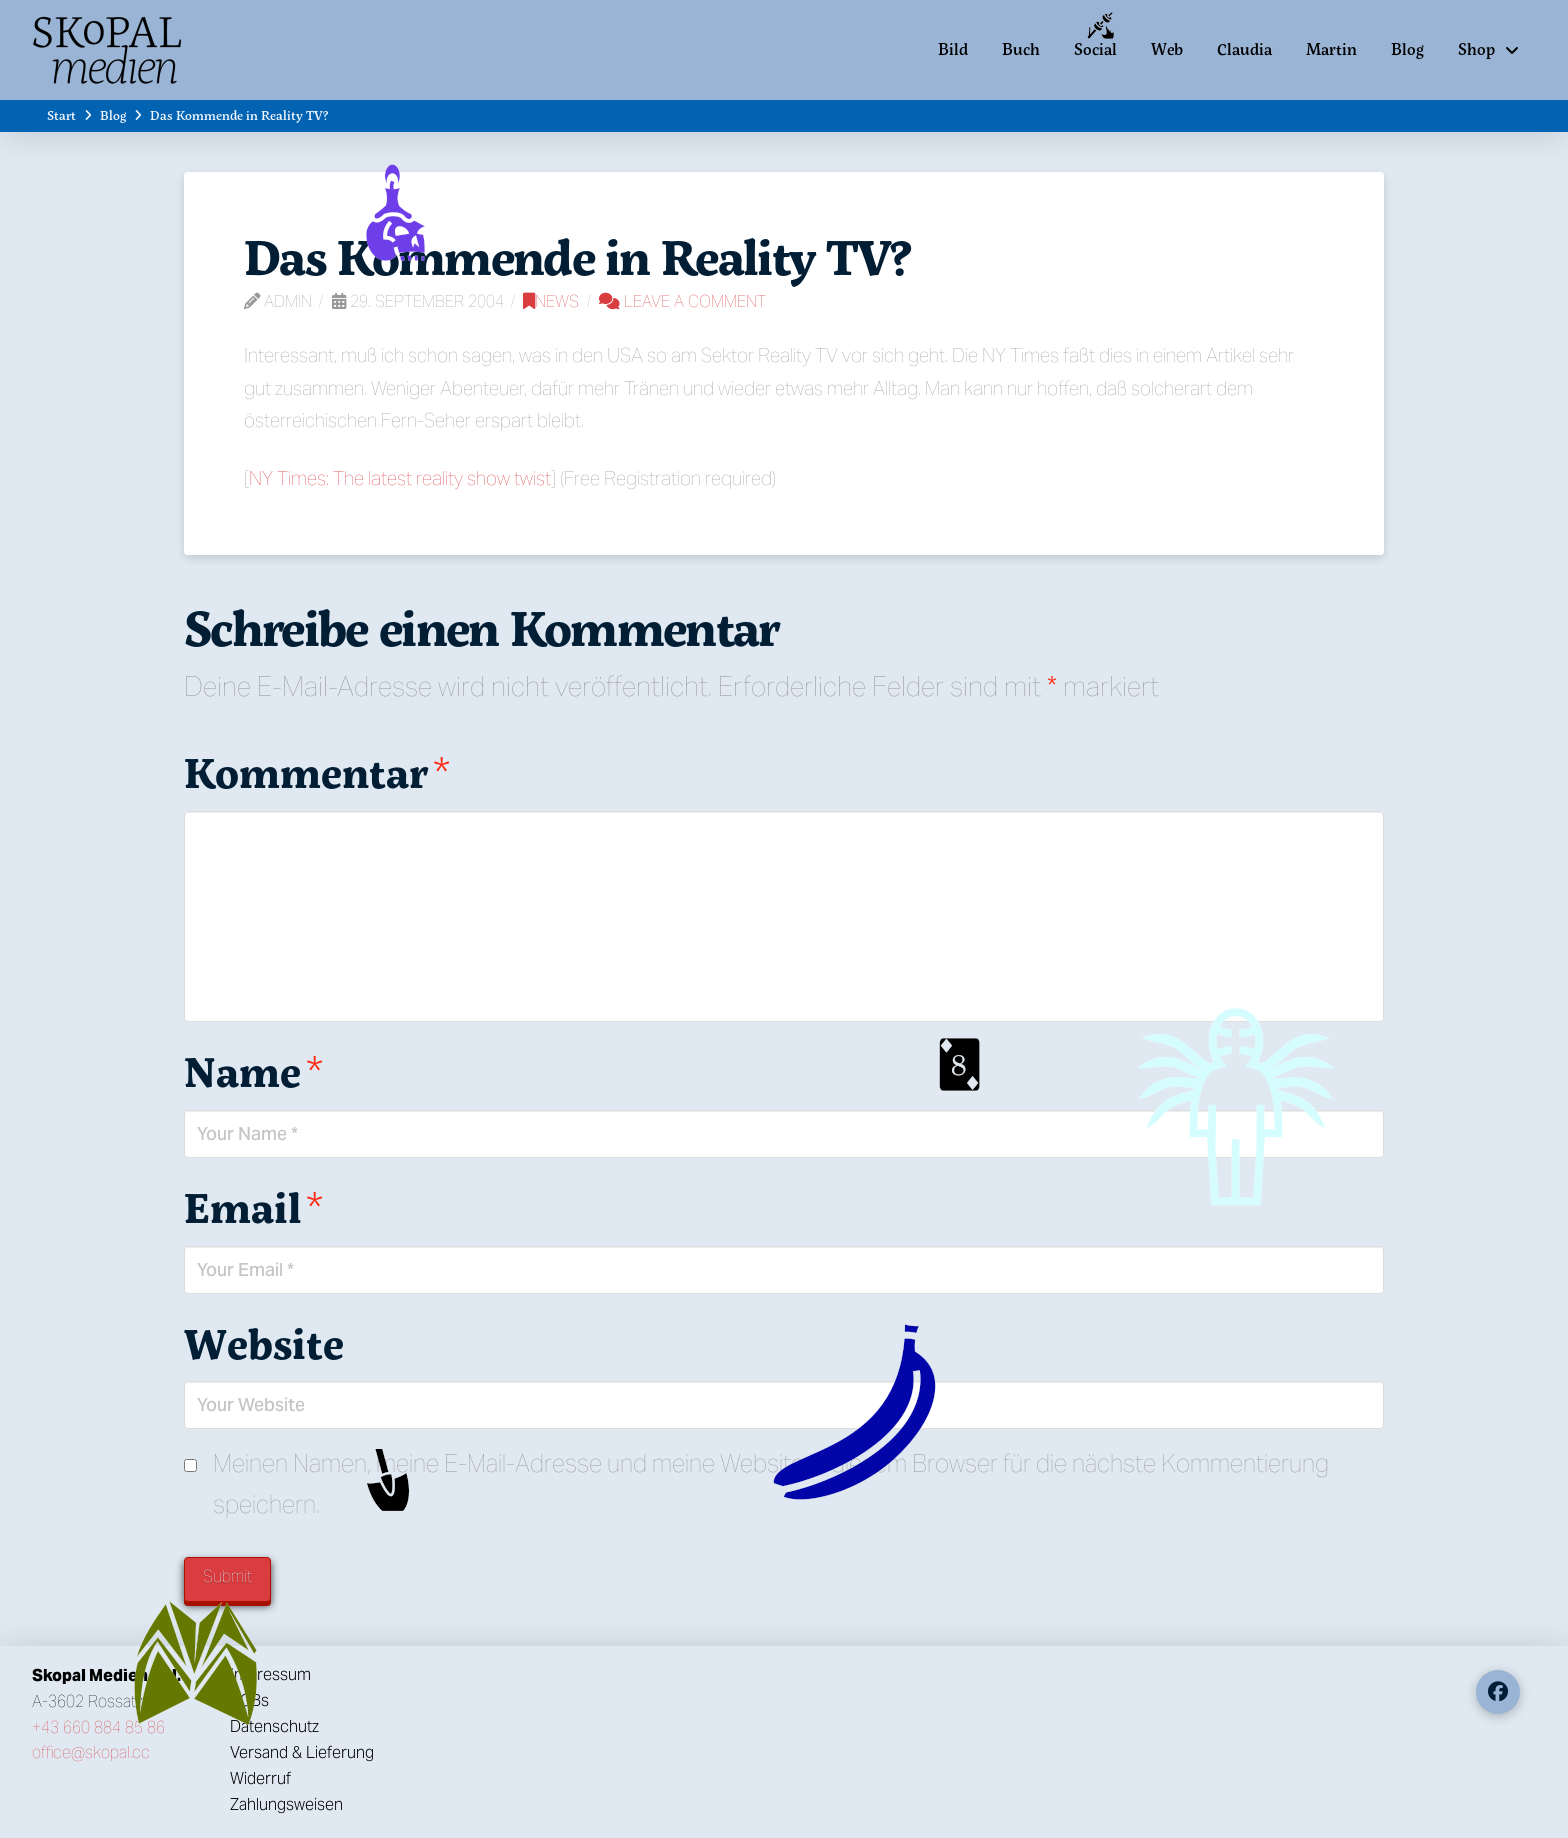 This screenshot has width=1568, height=1838. Describe the element at coordinates (854, 1410) in the screenshot. I see `indicates banana or tropical fruit category` at that location.